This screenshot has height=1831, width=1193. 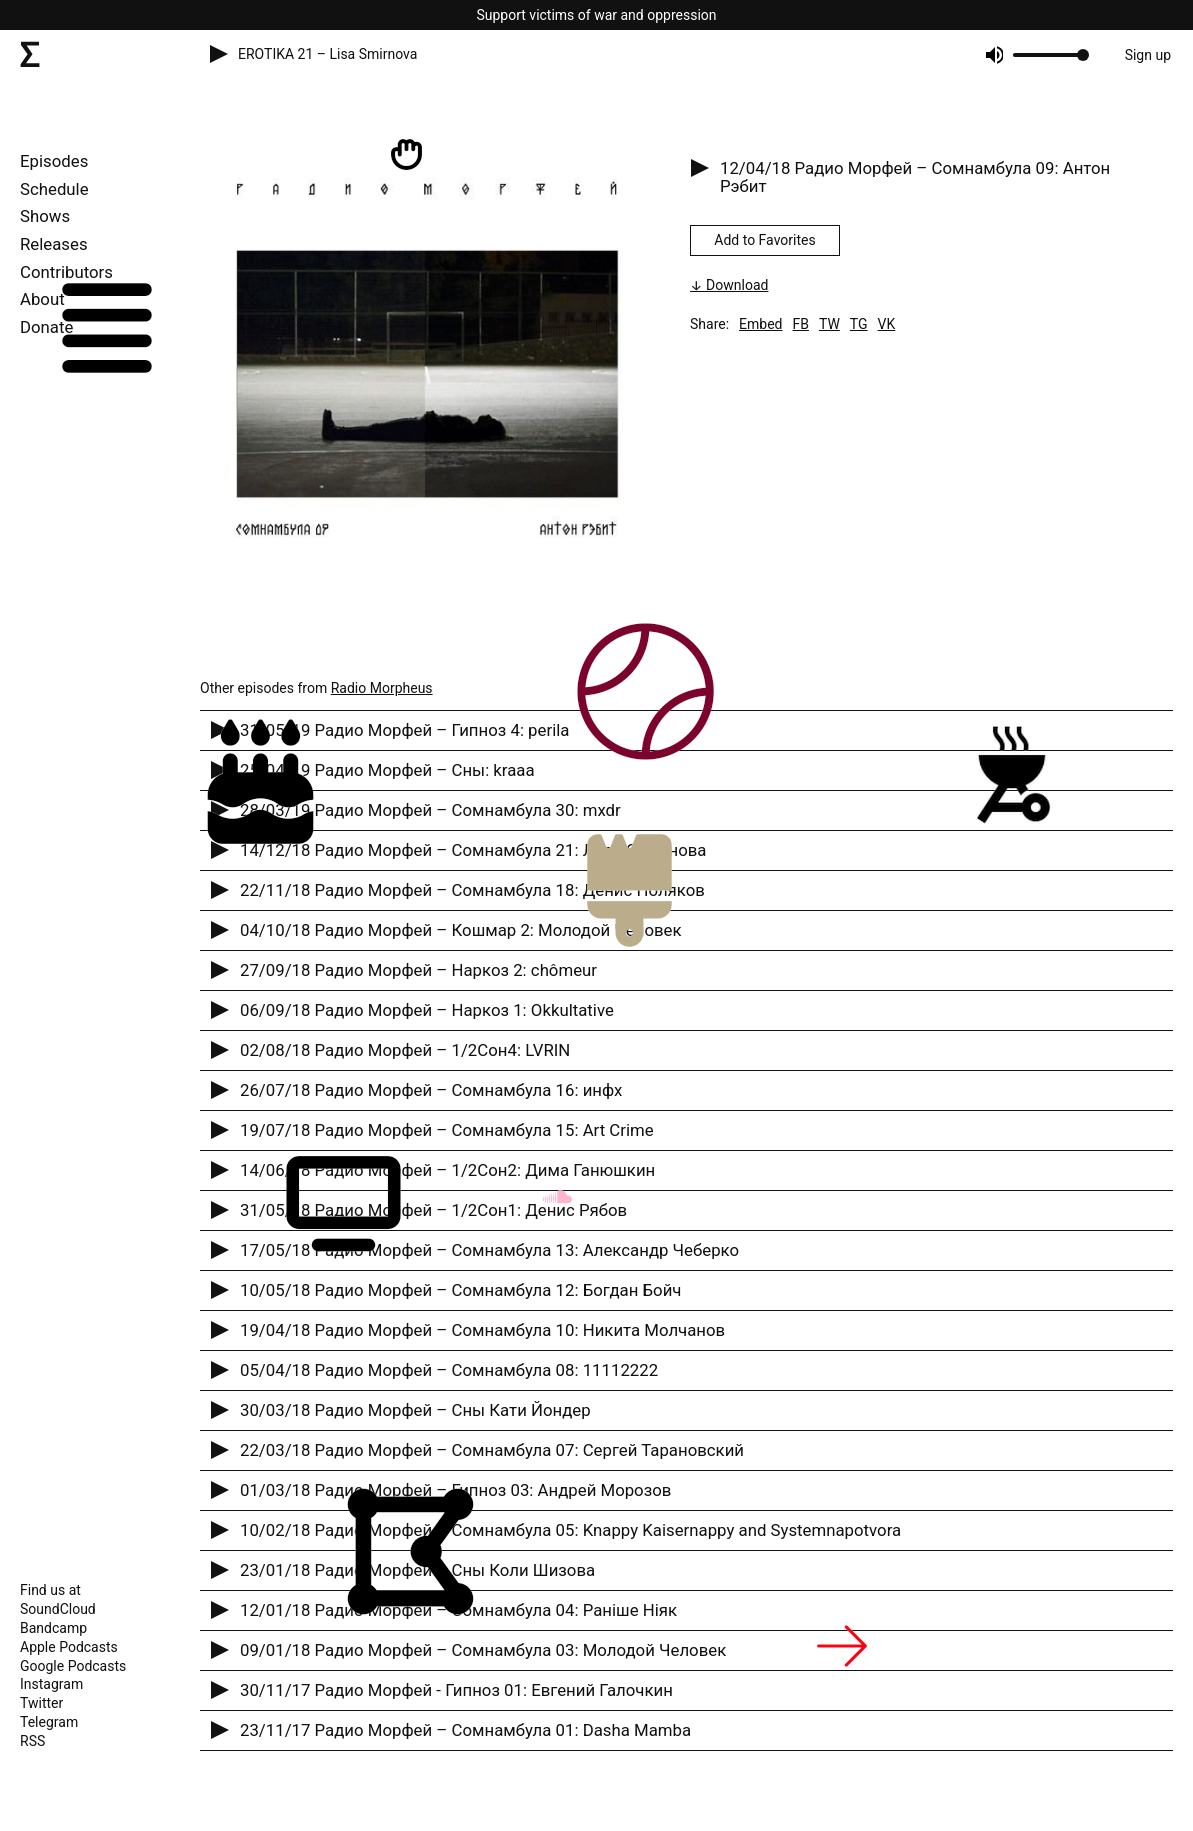 What do you see at coordinates (260, 783) in the screenshot?
I see `view birthday or celebration reminders` at bounding box center [260, 783].